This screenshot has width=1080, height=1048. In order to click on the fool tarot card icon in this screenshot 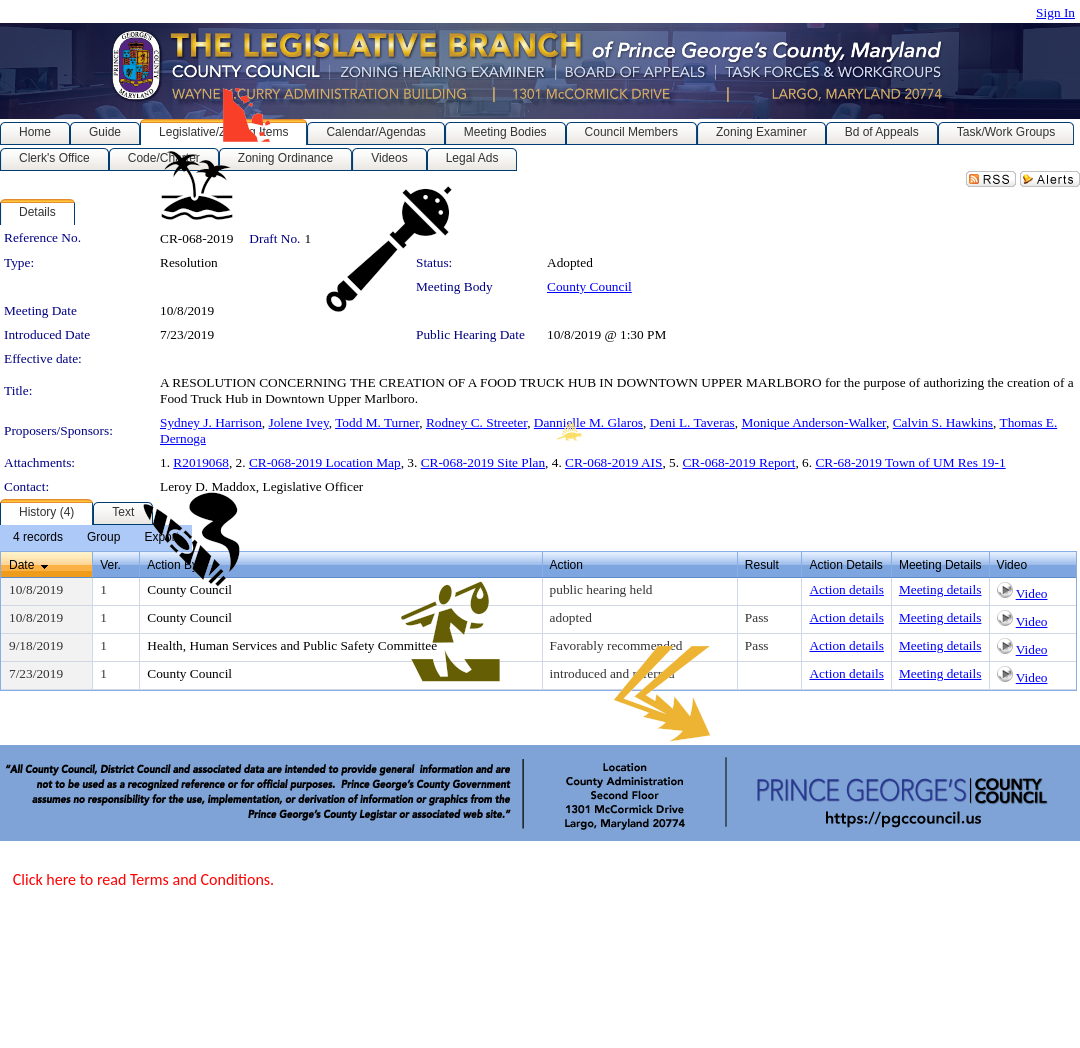, I will do `click(447, 629)`.